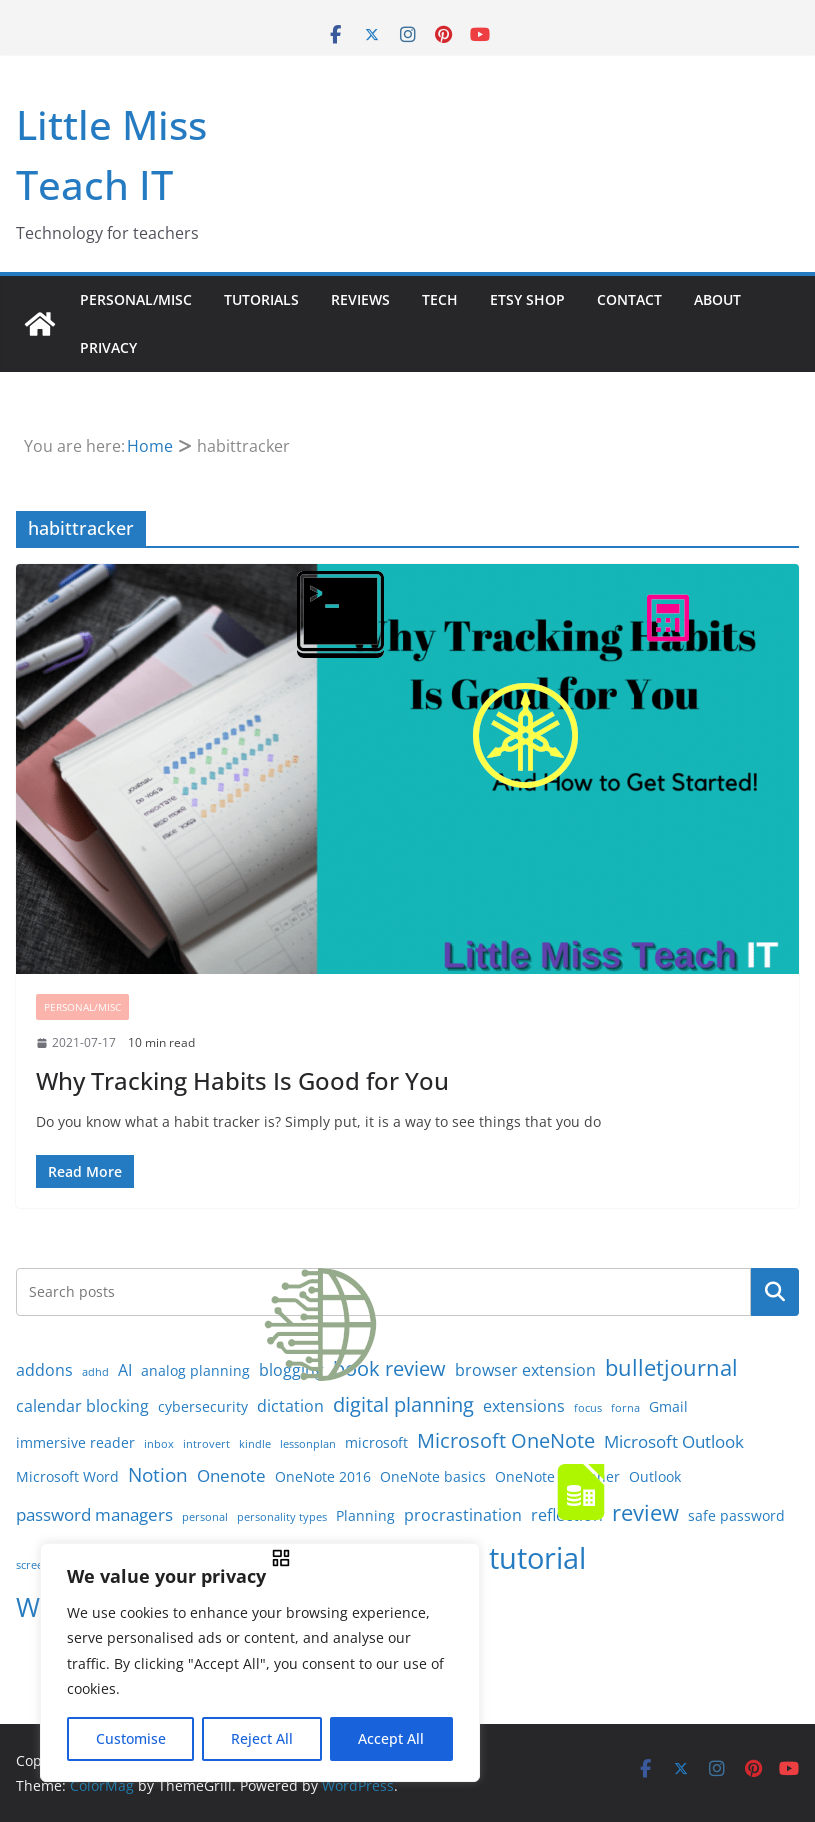 The height and width of the screenshot is (1822, 815). Describe the element at coordinates (281, 1558) in the screenshot. I see `access the dashboard or control panel` at that location.